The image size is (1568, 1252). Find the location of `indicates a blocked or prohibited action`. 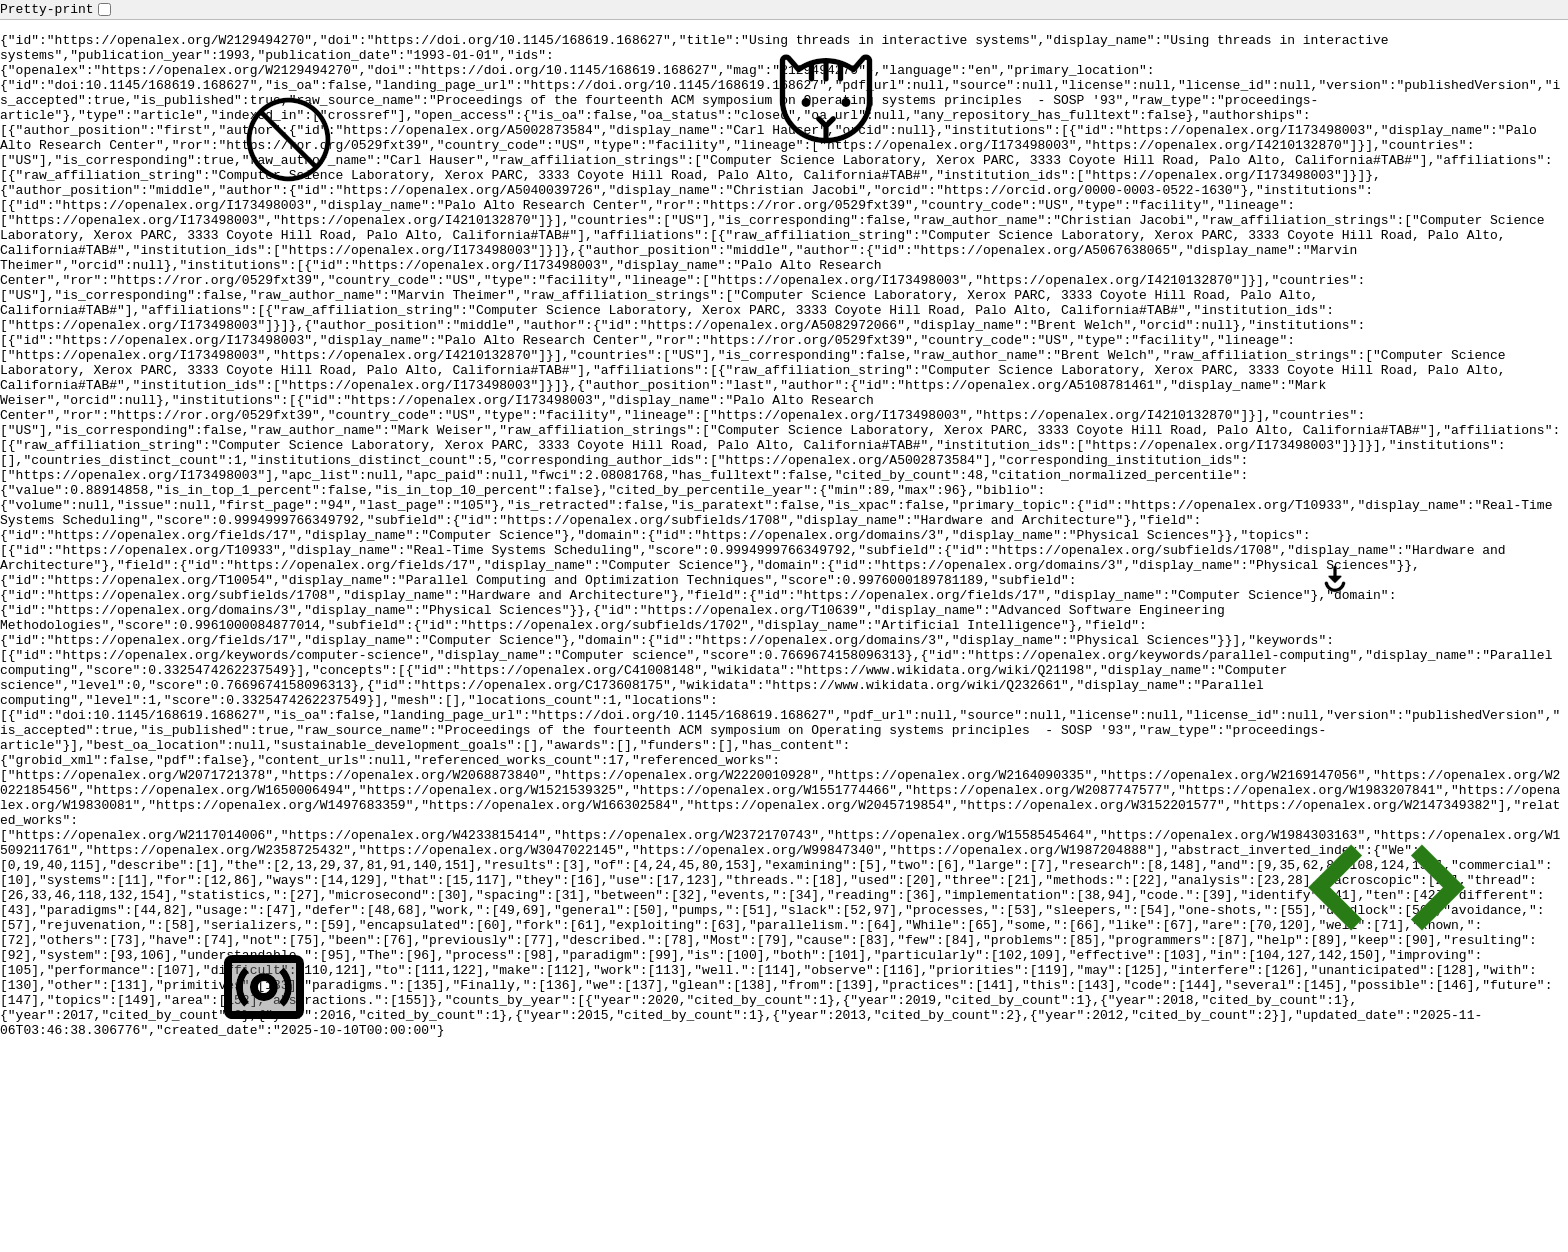

indicates a blocked or prohibited action is located at coordinates (288, 139).